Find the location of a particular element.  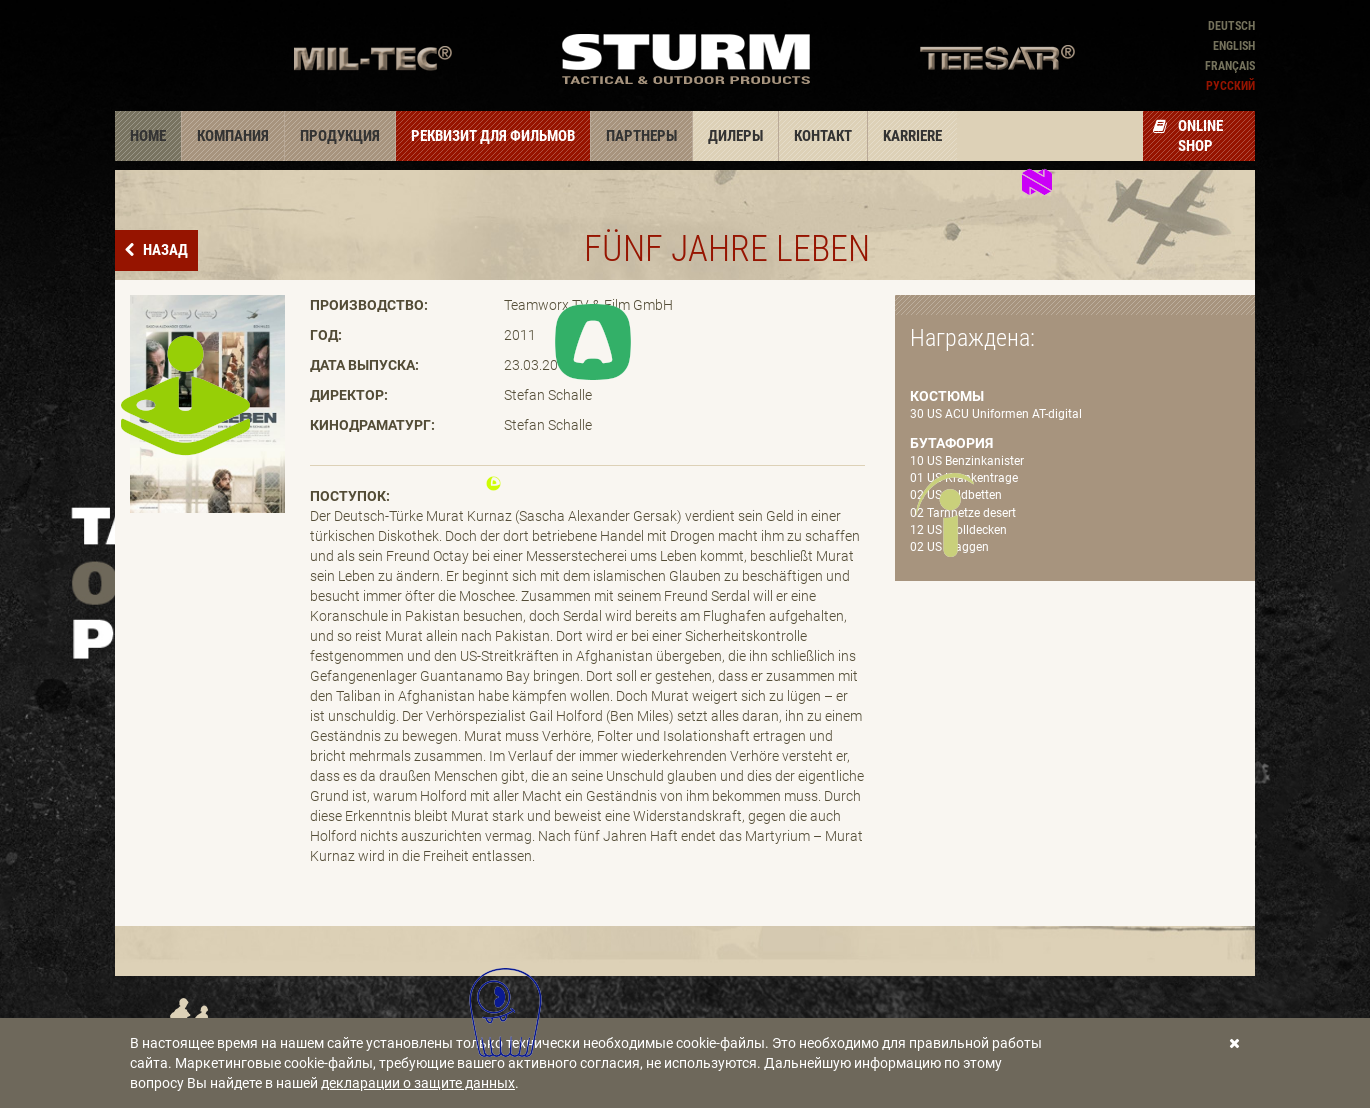

open the Indeed job search app is located at coordinates (945, 515).